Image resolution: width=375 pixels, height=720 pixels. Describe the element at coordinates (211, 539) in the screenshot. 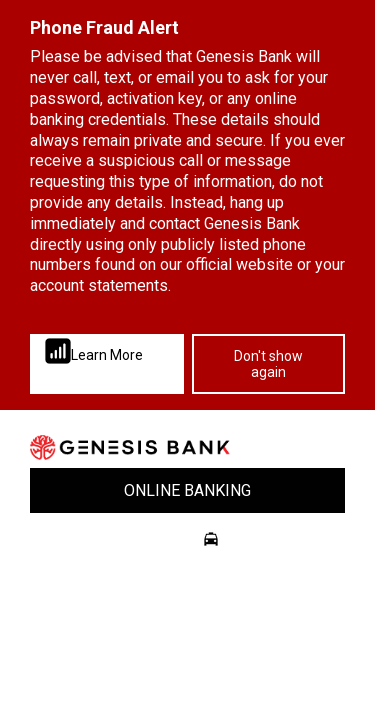

I see `request a taxi or rideshare` at that location.